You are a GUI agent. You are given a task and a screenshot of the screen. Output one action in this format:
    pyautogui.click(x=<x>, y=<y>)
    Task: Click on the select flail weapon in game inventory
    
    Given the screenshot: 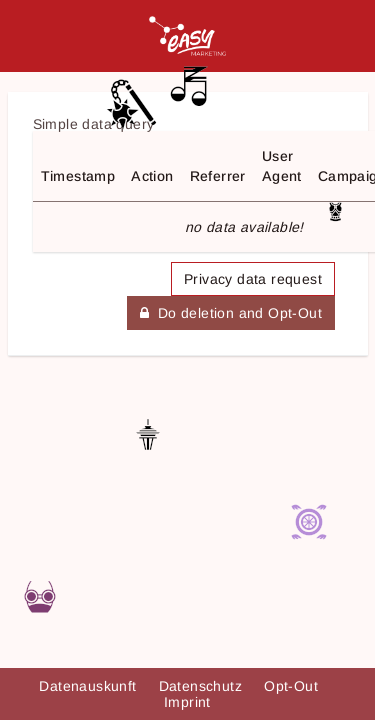 What is the action you would take?
    pyautogui.click(x=131, y=104)
    